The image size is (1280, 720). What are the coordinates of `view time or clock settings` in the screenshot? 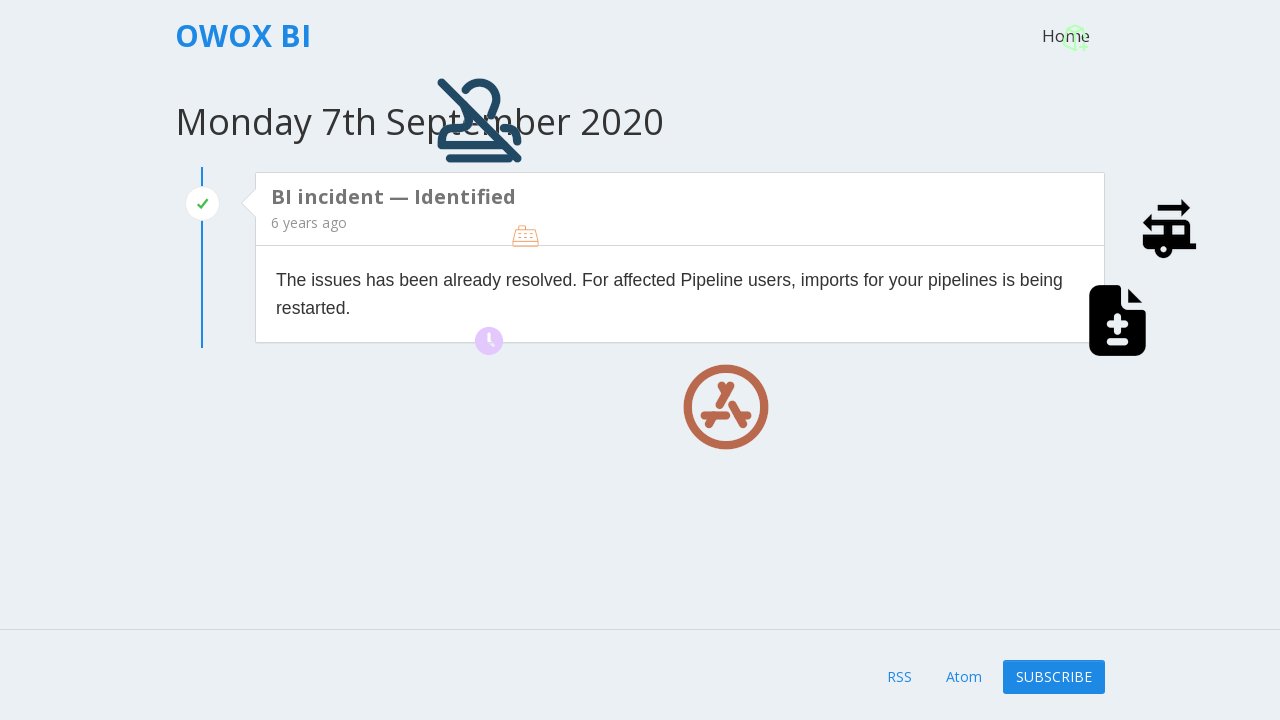 It's located at (489, 341).